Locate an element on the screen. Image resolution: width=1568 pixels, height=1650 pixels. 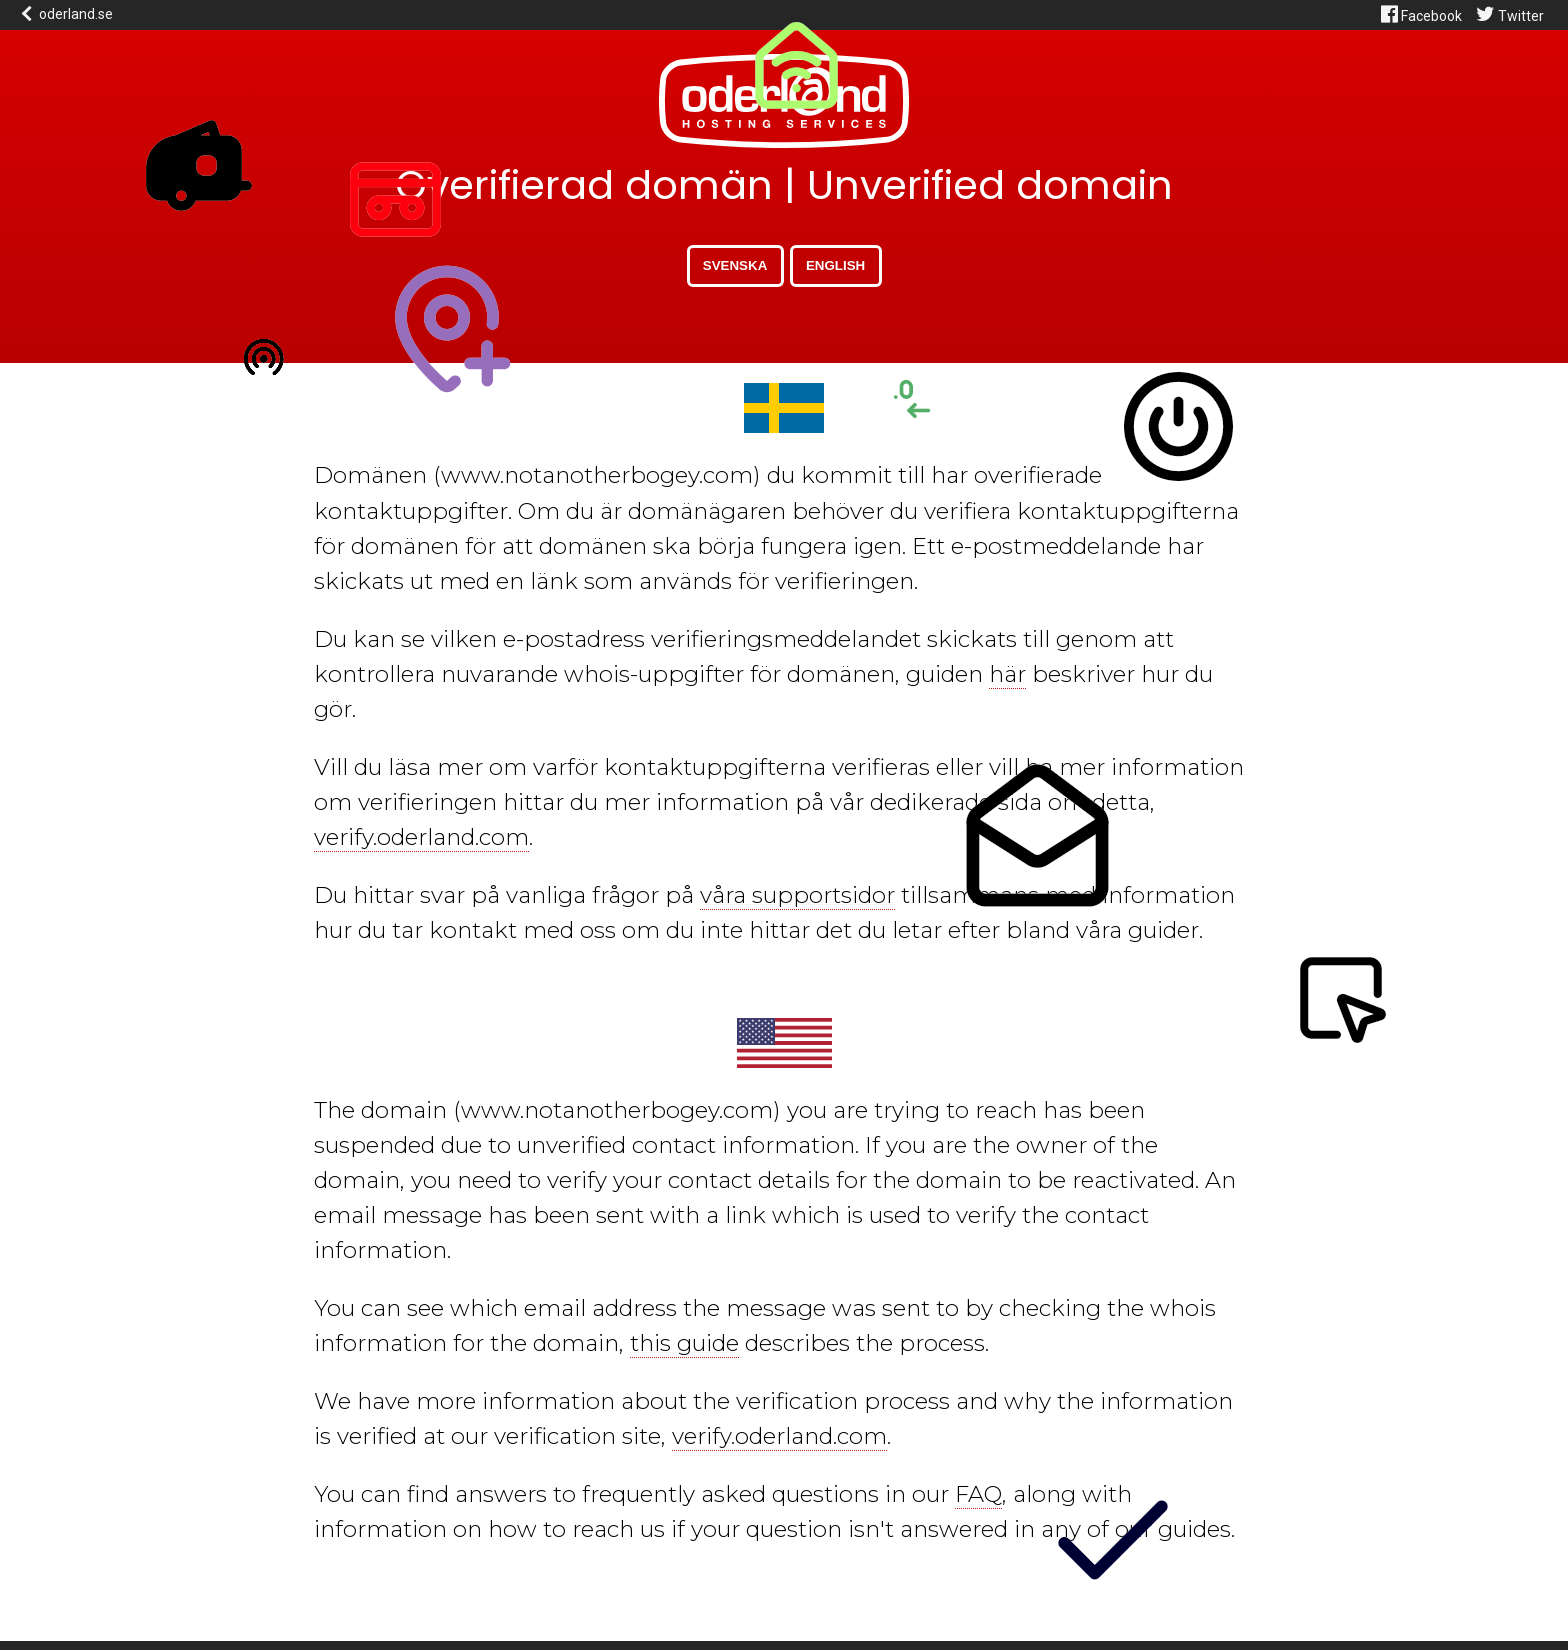
access smart home settings is located at coordinates (796, 67).